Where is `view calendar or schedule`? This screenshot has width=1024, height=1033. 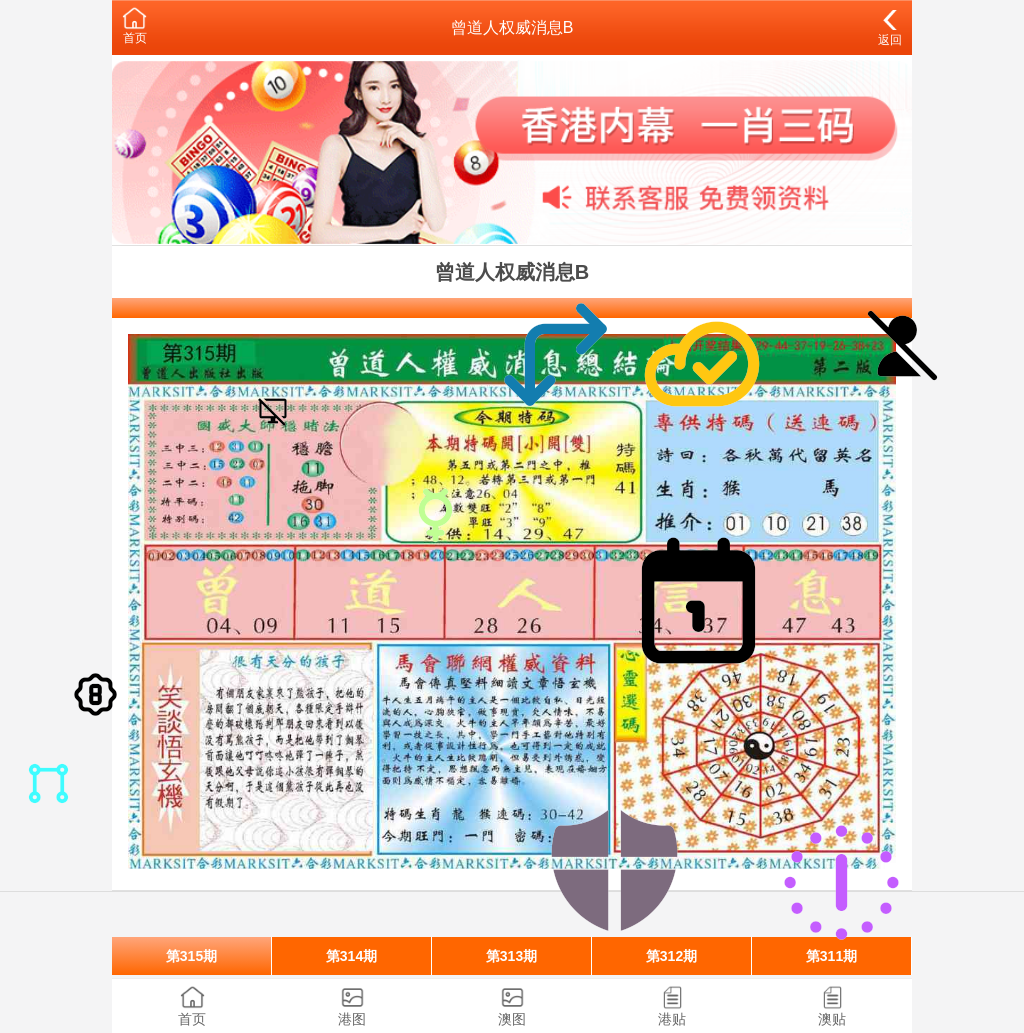 view calendar or schedule is located at coordinates (698, 600).